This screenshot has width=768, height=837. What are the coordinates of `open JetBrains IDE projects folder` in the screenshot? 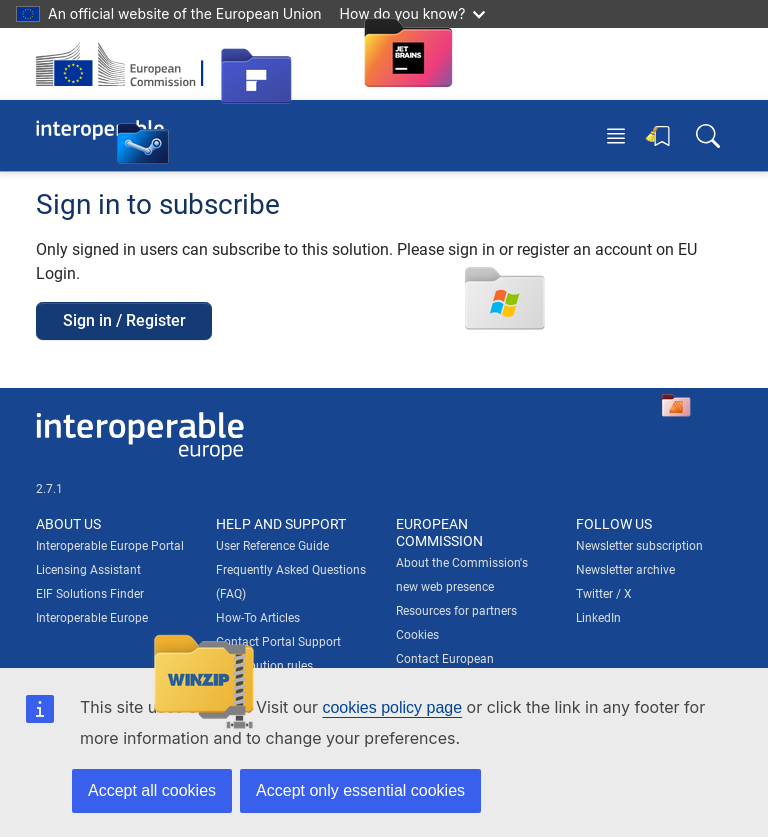 It's located at (408, 55).